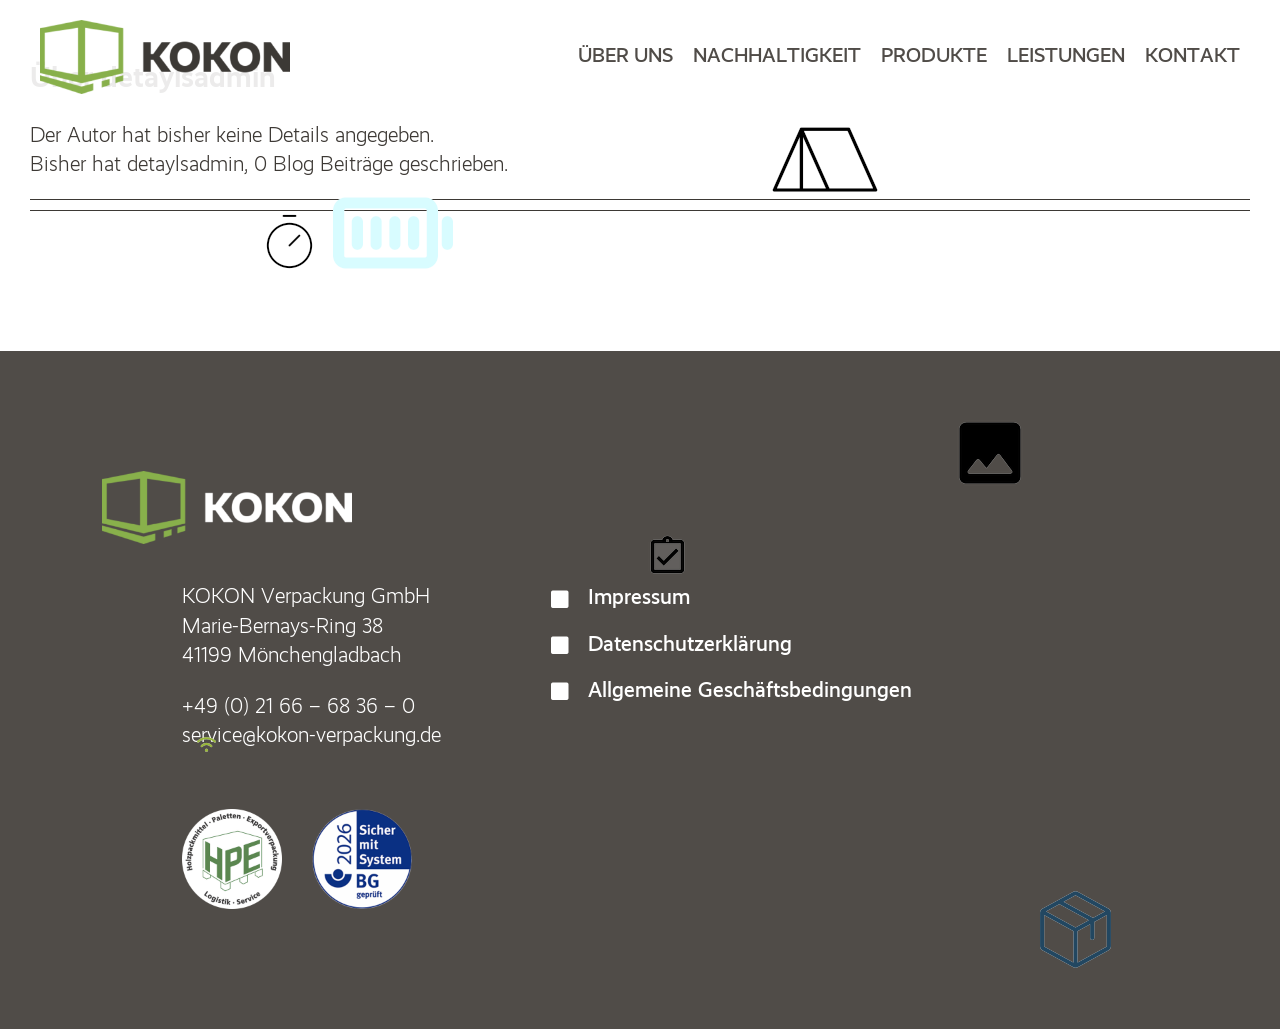 This screenshot has width=1280, height=1029. I want to click on set a countdown timer, so click(289, 243).